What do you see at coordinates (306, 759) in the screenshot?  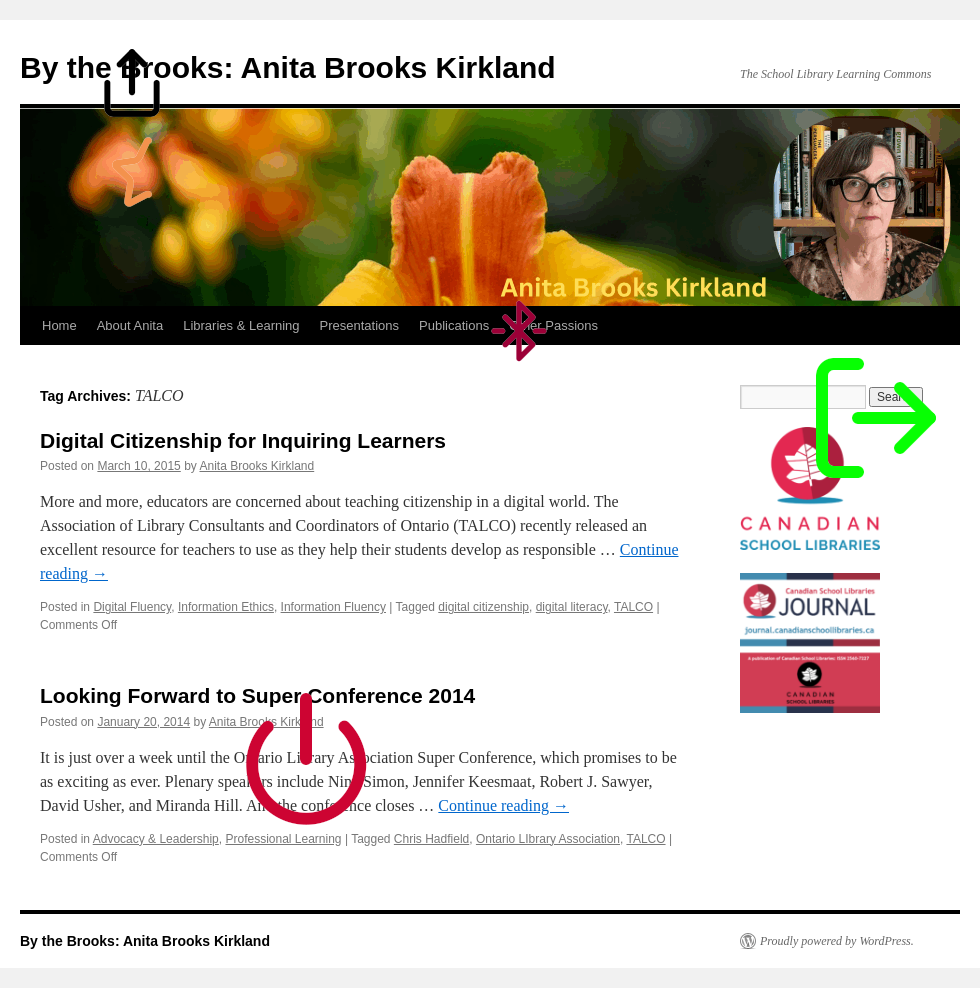 I see `turn device on or off` at bounding box center [306, 759].